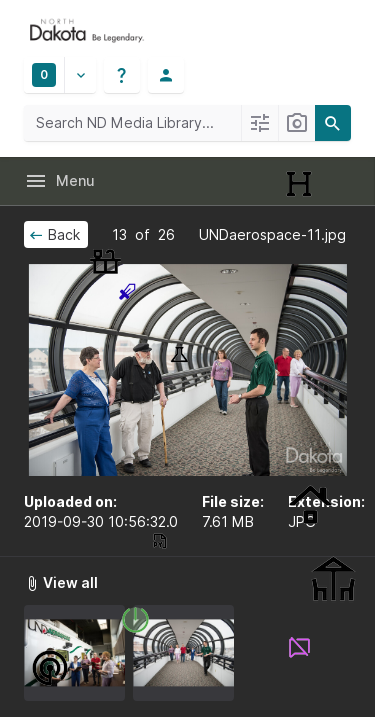 The height and width of the screenshot is (720, 375). I want to click on open a python file, so click(160, 541).